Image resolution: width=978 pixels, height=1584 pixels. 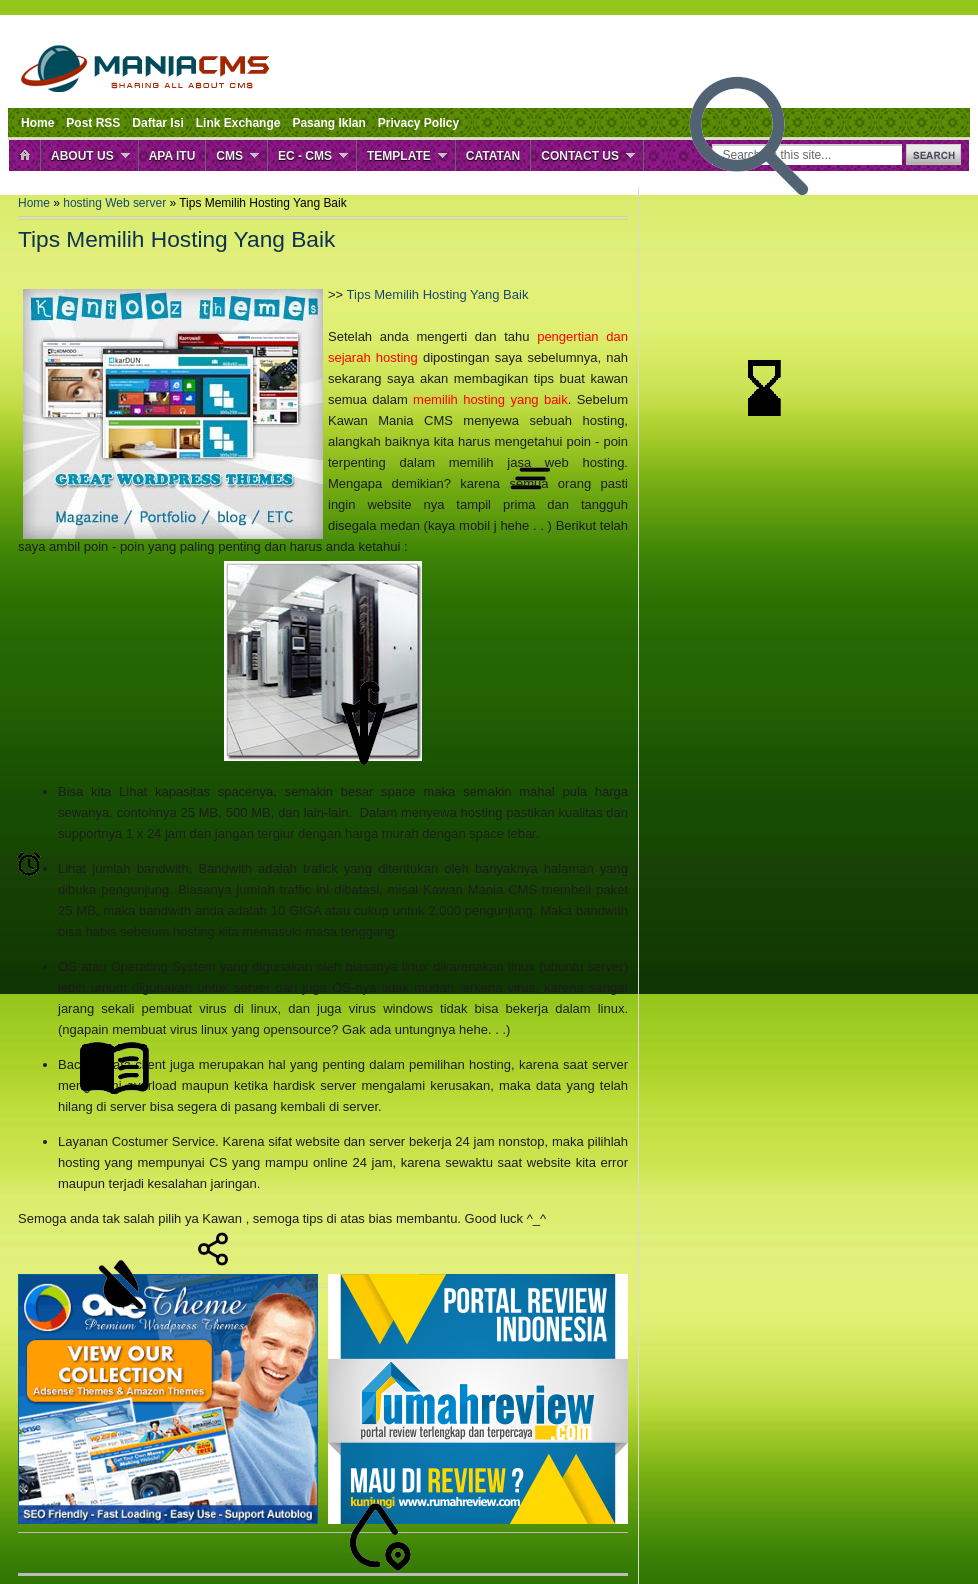 What do you see at coordinates (121, 1284) in the screenshot?
I see `reset or remove color formatting` at bounding box center [121, 1284].